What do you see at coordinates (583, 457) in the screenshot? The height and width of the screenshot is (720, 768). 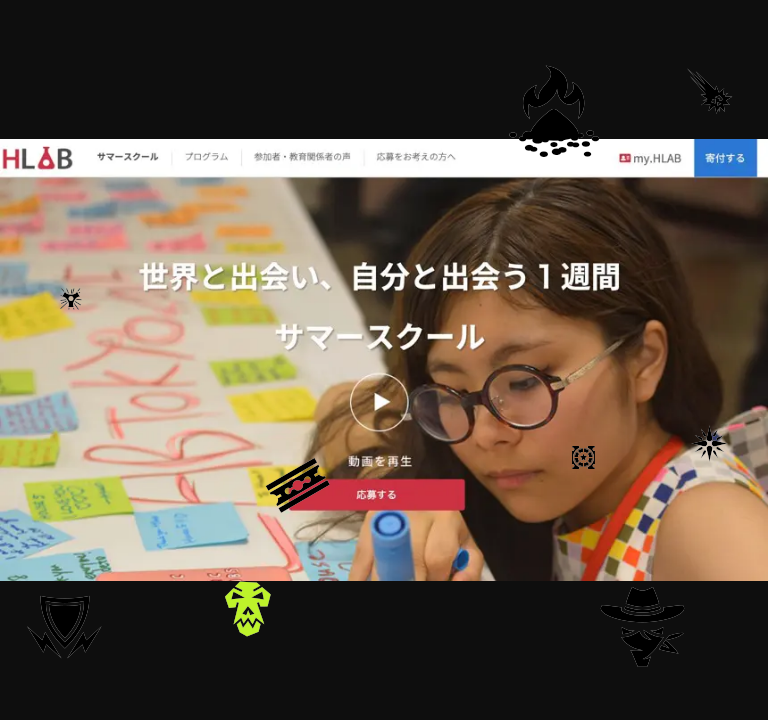 I see `imperial faction or empire team selector` at bounding box center [583, 457].